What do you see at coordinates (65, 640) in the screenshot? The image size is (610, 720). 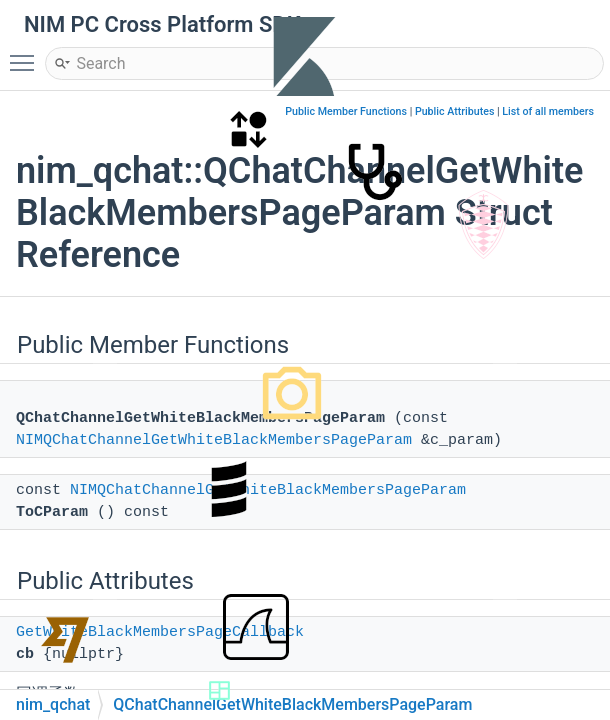 I see `open the Wise money transfer app` at bounding box center [65, 640].